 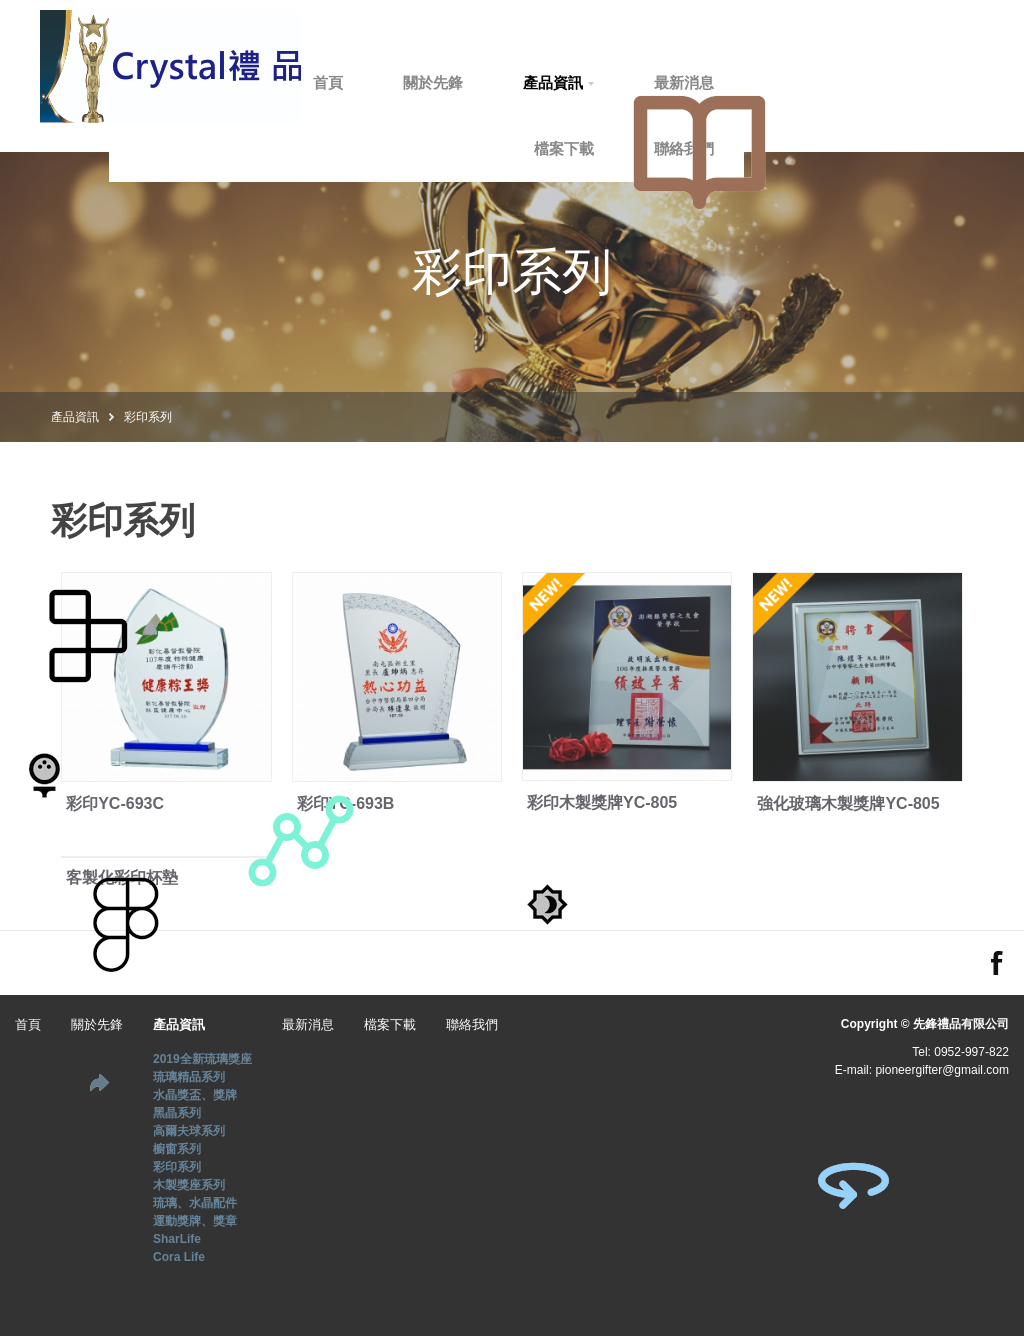 I want to click on share or forward content, so click(x=99, y=1082).